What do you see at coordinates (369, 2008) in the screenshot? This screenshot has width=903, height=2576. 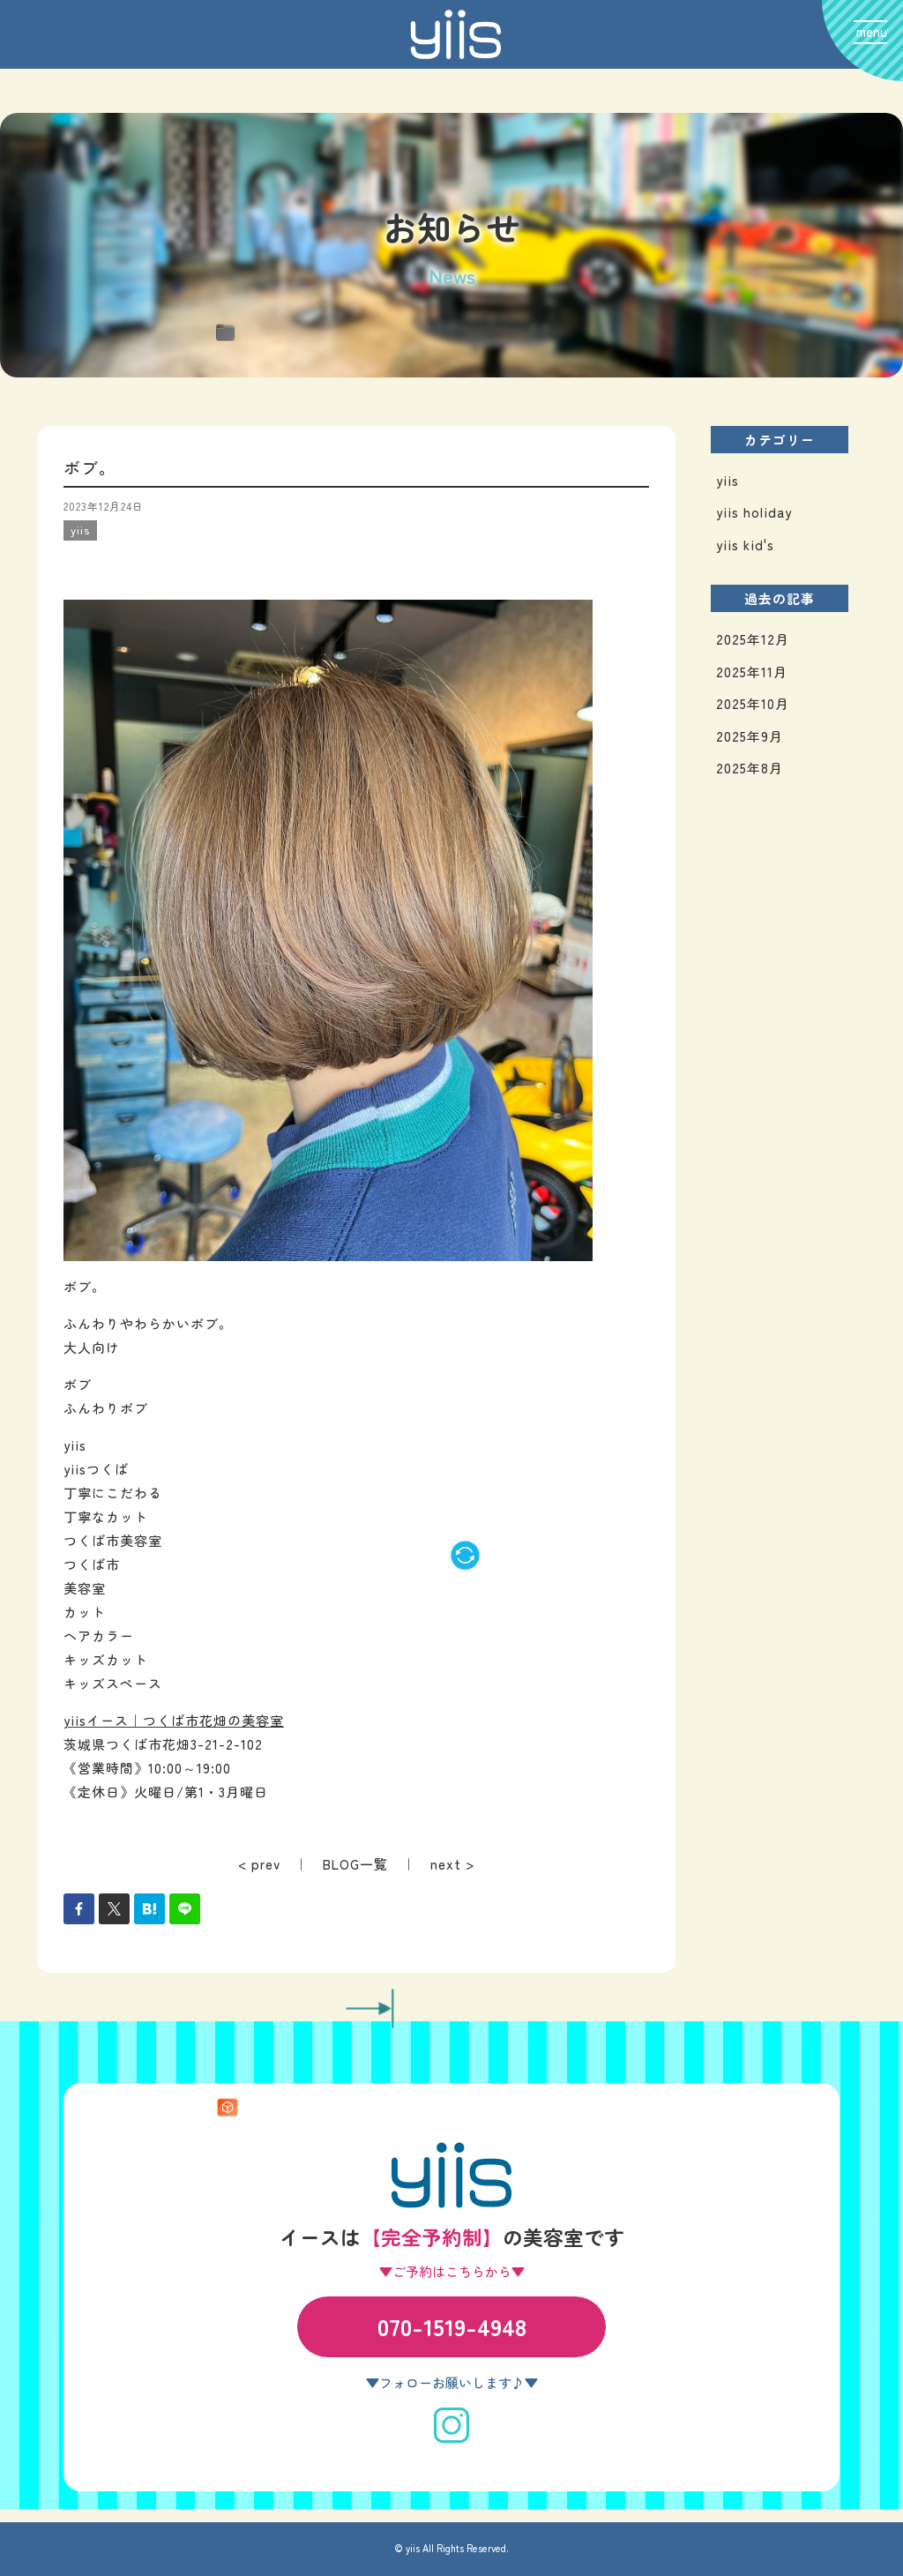 I see `jump to the last item in a list` at bounding box center [369, 2008].